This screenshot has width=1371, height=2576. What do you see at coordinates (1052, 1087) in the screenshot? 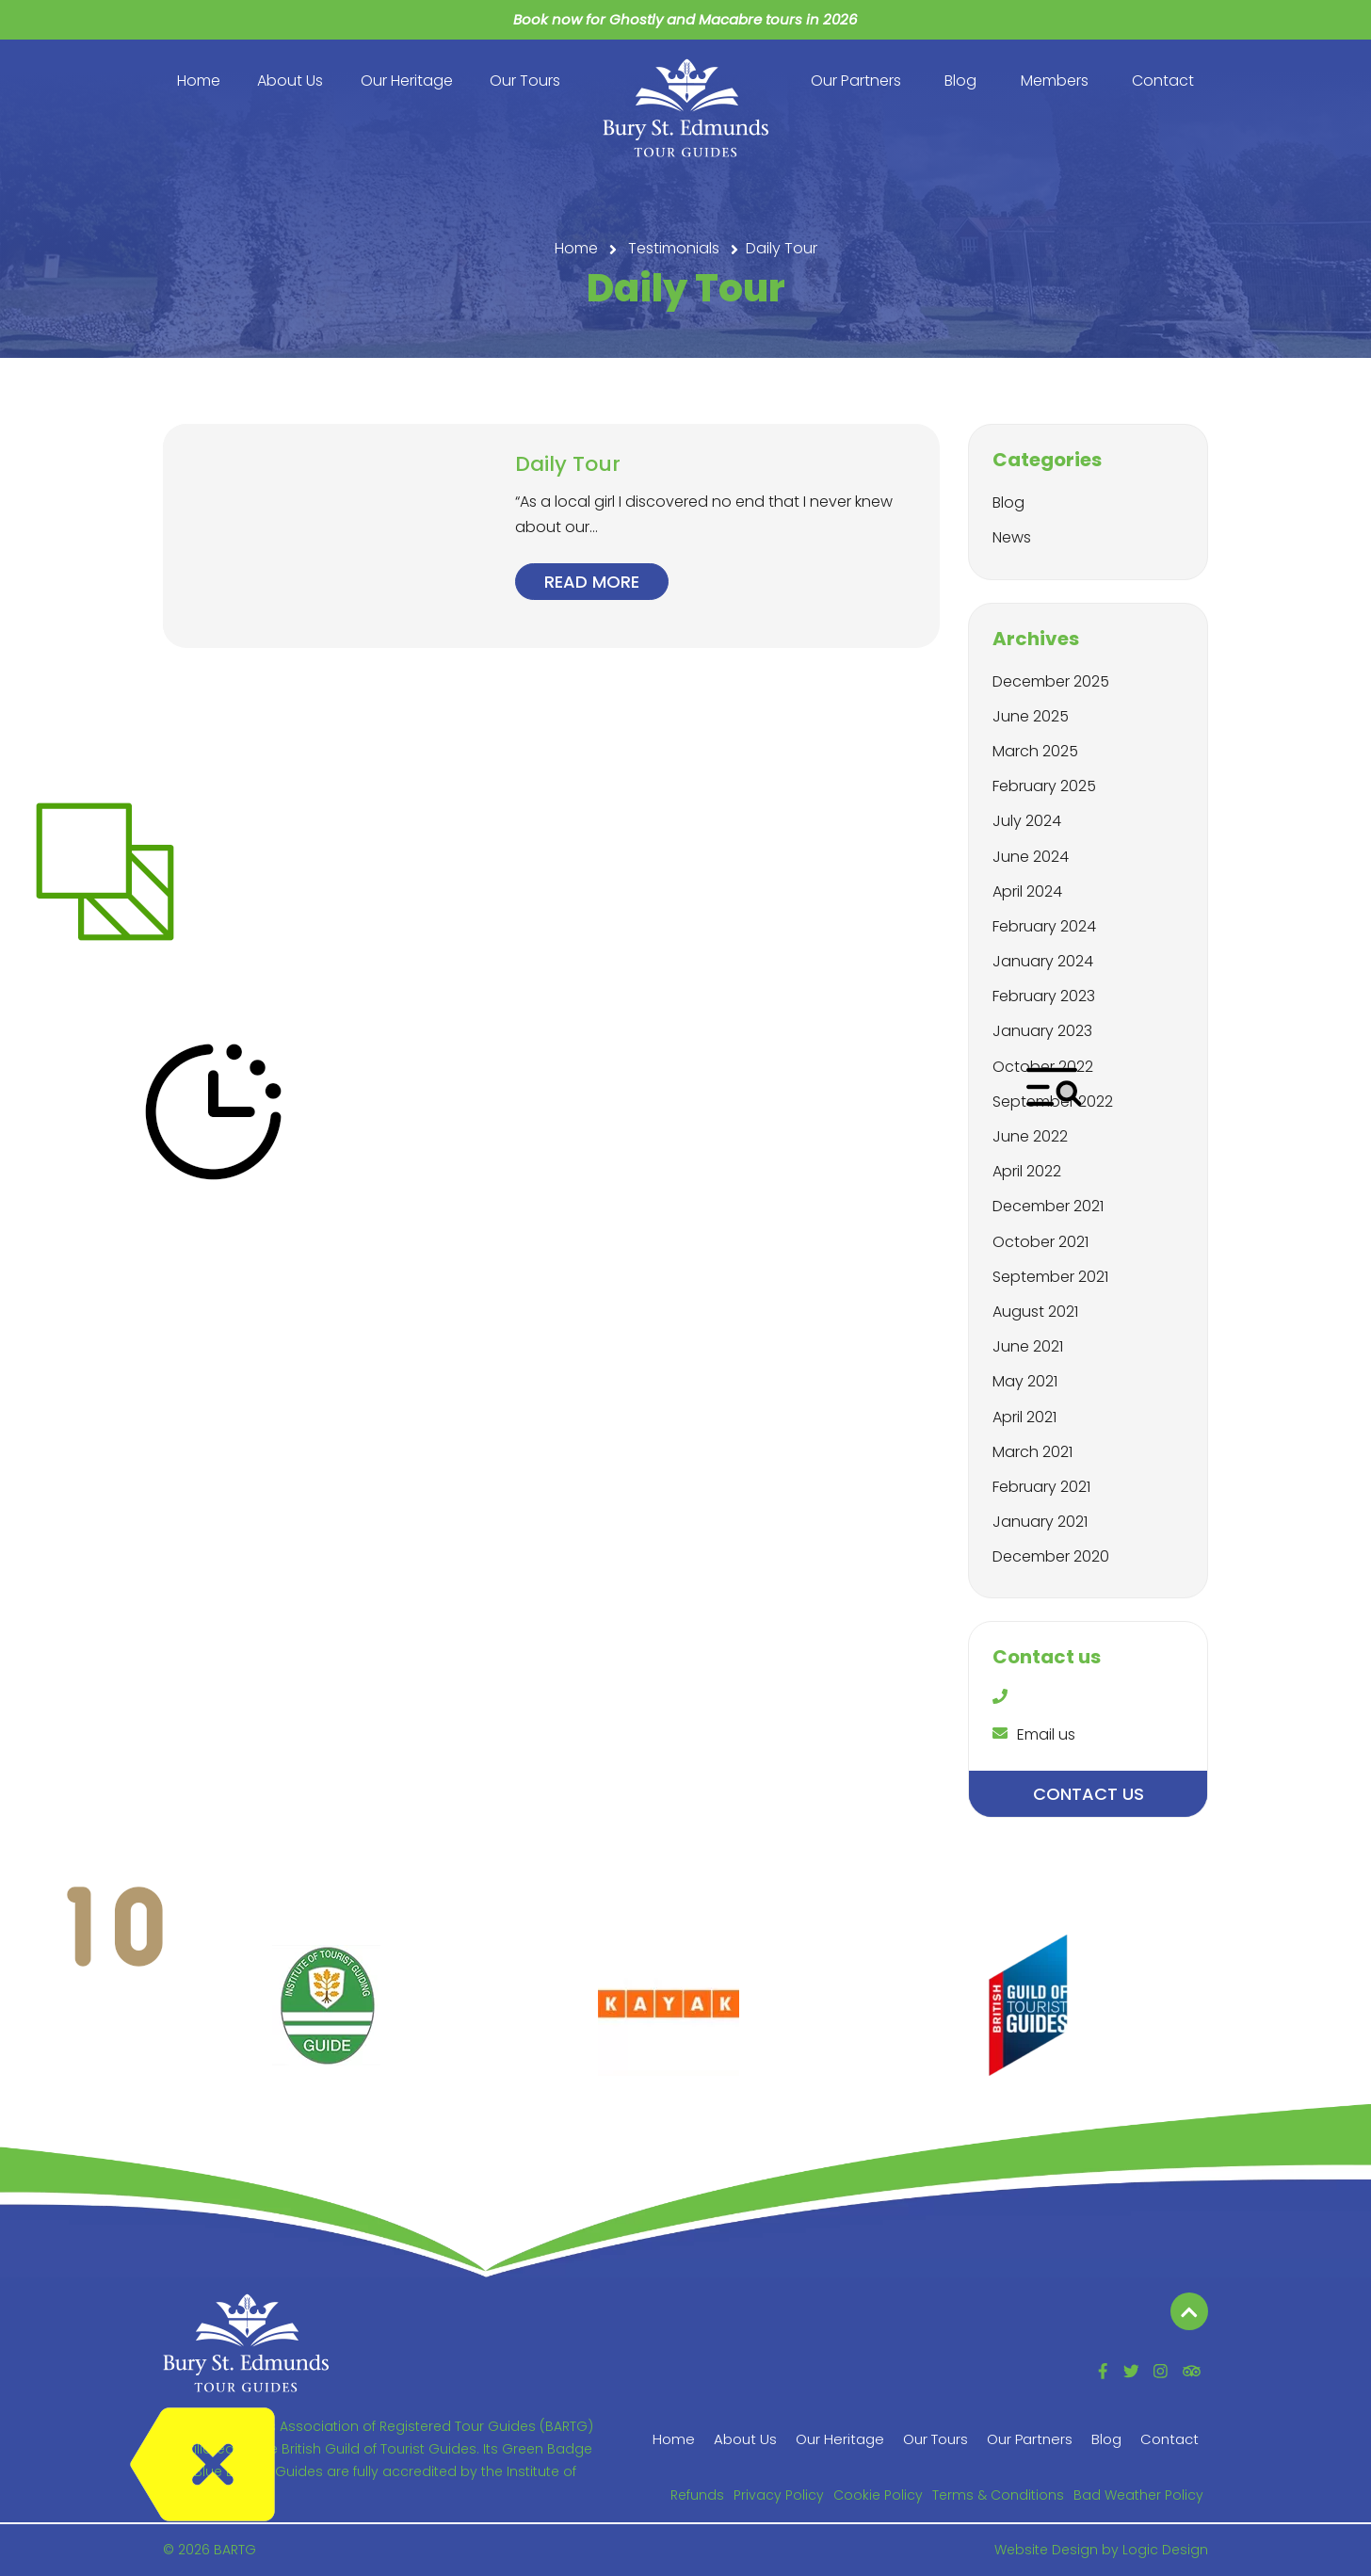
I see `search within a list or document` at bounding box center [1052, 1087].